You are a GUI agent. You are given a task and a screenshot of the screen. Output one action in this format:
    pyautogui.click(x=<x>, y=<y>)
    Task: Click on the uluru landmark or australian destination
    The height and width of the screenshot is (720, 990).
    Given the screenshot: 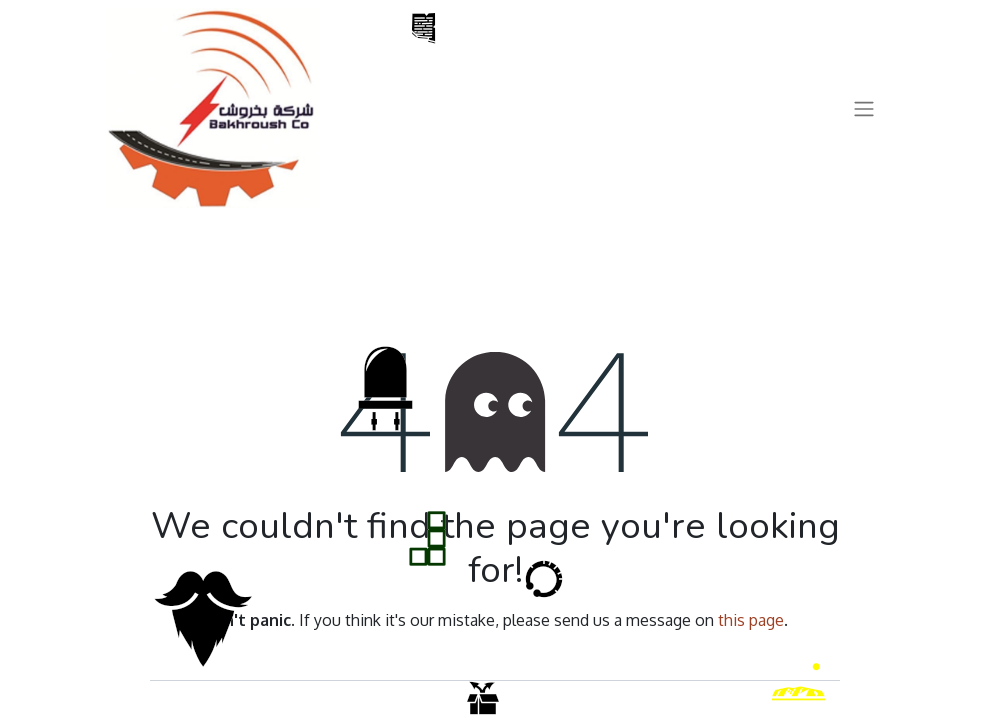 What is the action you would take?
    pyautogui.click(x=798, y=684)
    